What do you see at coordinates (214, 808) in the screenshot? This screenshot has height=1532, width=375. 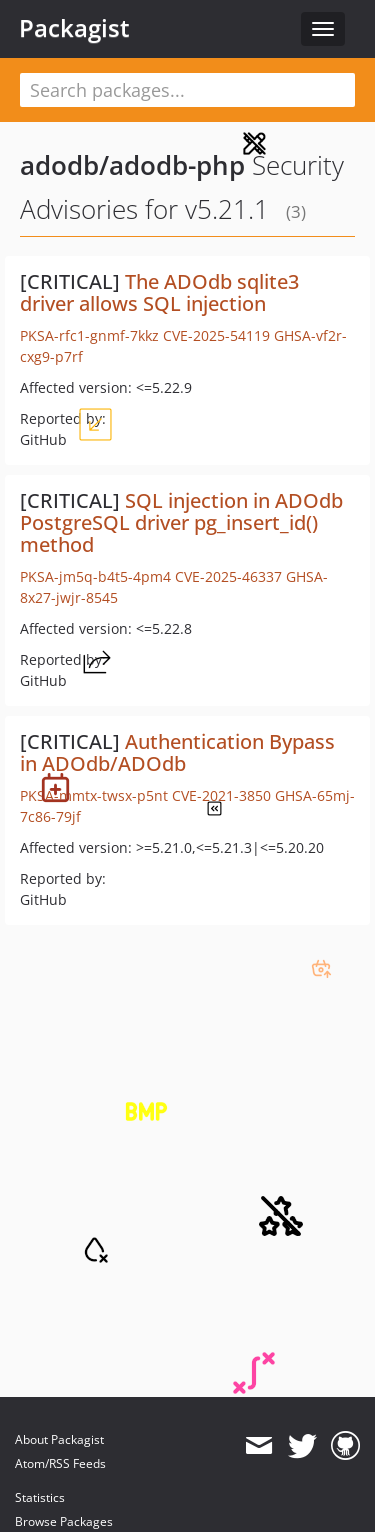 I see `go back to previous section` at bounding box center [214, 808].